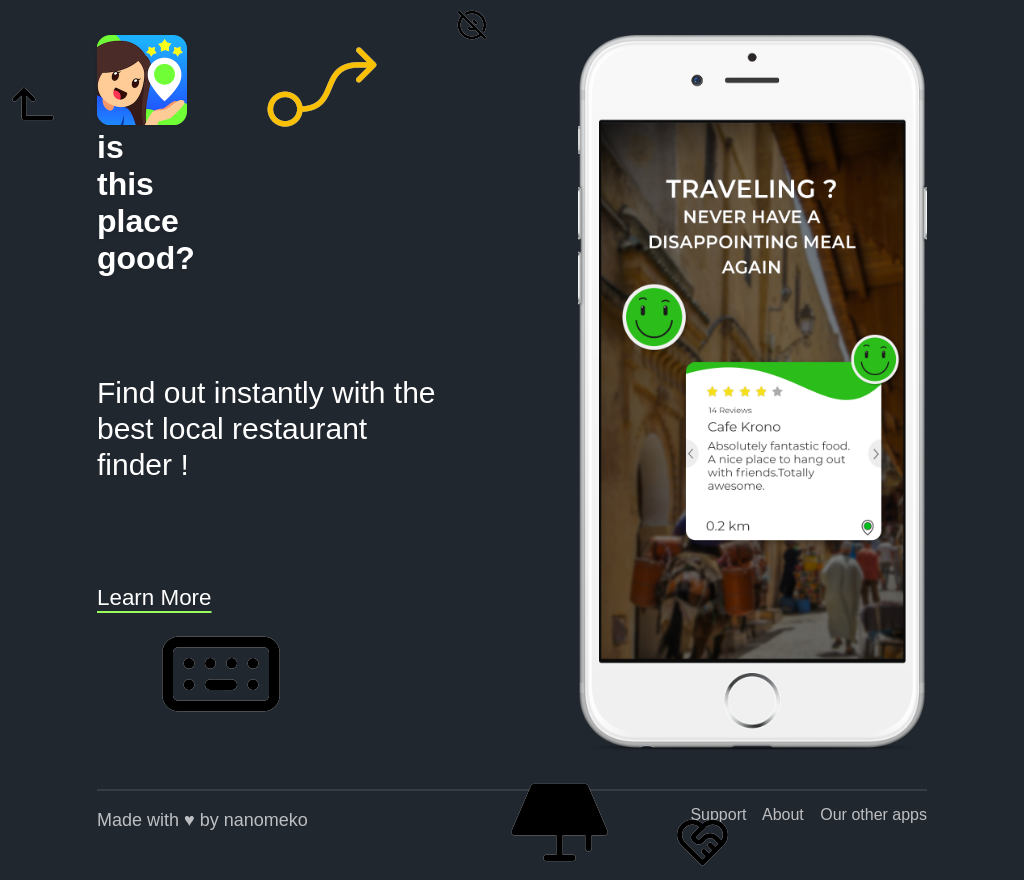 The width and height of the screenshot is (1024, 880). What do you see at coordinates (472, 25) in the screenshot?
I see `disable copyleft licensing` at bounding box center [472, 25].